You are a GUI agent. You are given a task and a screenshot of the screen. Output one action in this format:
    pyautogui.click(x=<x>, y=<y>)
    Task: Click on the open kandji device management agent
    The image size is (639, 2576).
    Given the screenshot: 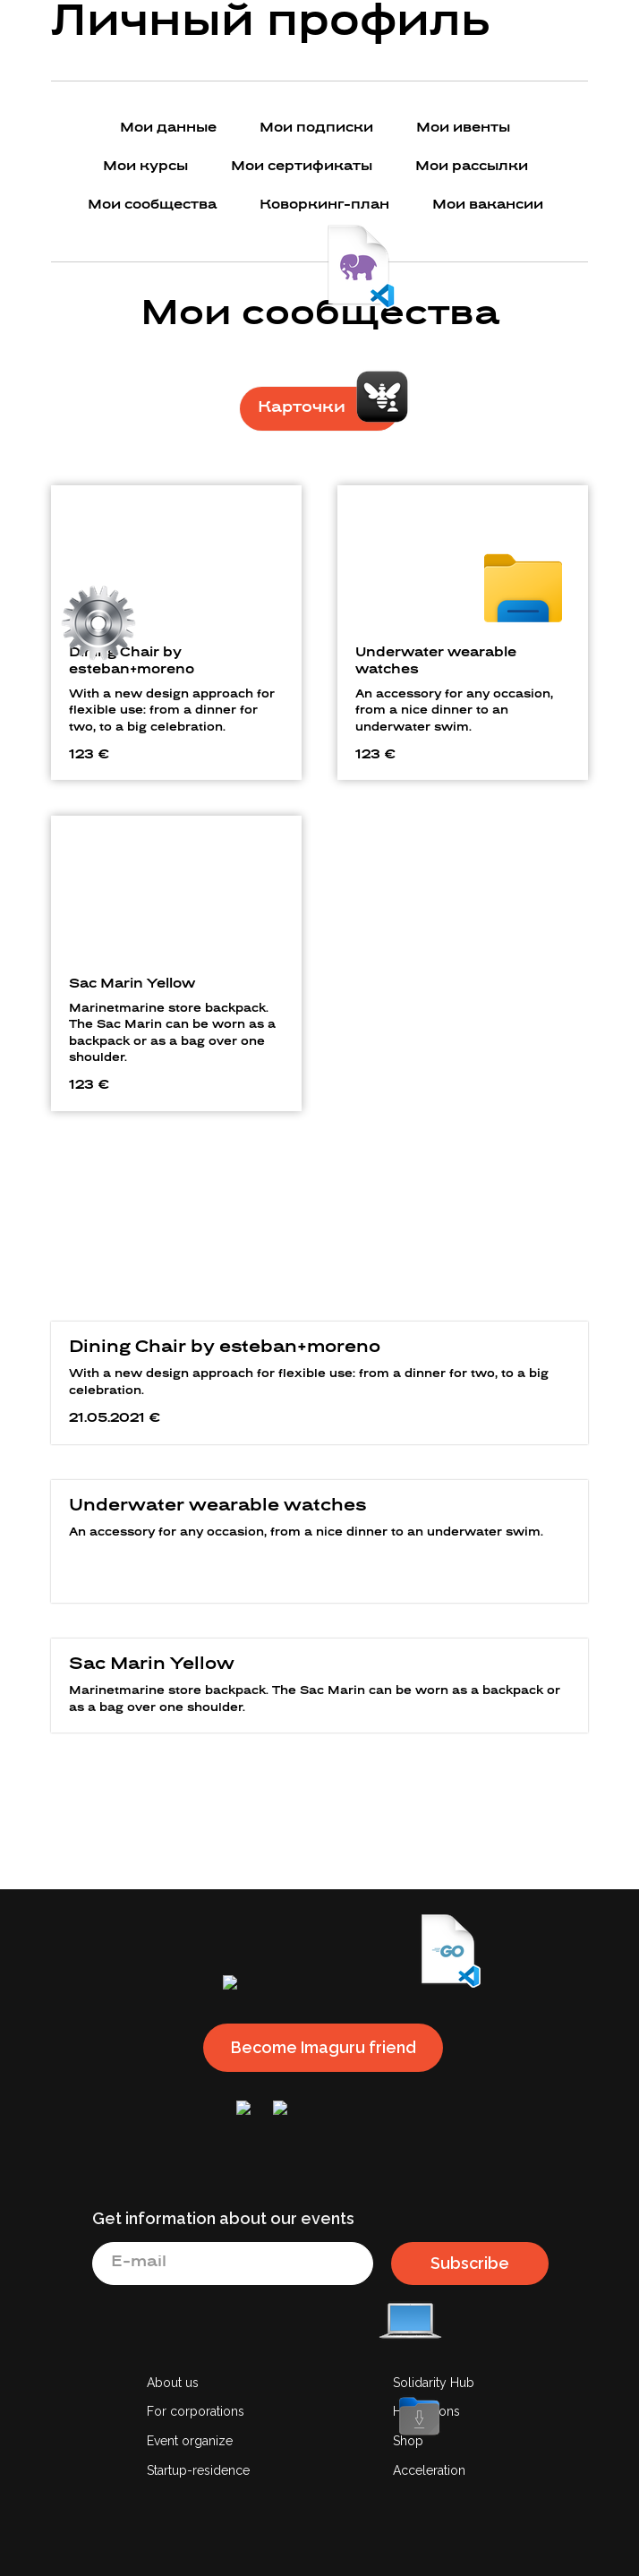 What is the action you would take?
    pyautogui.click(x=382, y=397)
    